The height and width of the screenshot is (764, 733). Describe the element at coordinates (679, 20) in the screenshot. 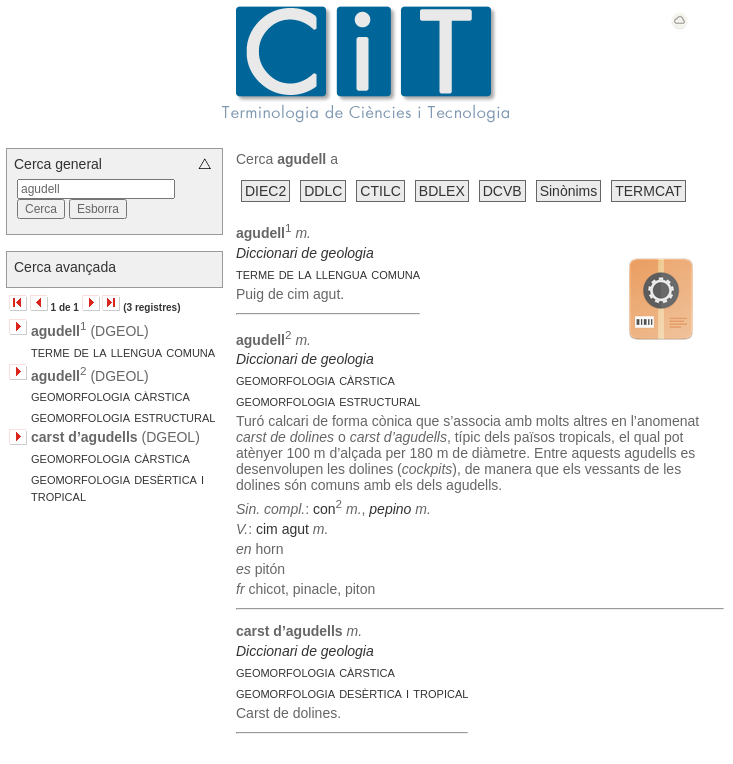

I see `indicates file is synced with Dropbox cloud storage` at that location.